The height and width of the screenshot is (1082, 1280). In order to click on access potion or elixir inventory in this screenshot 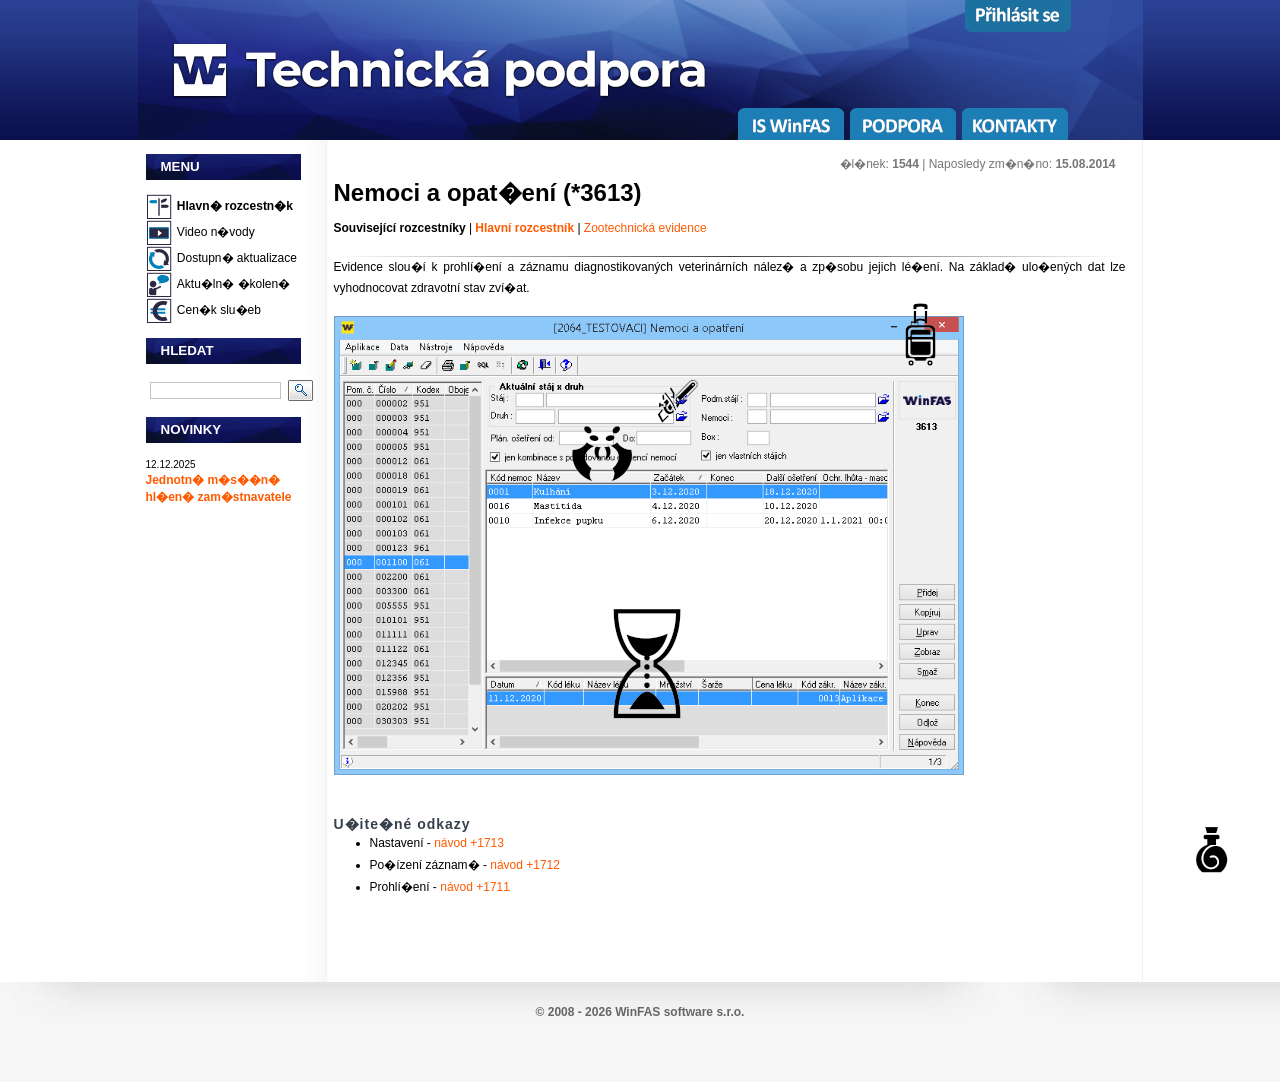, I will do `click(1211, 849)`.